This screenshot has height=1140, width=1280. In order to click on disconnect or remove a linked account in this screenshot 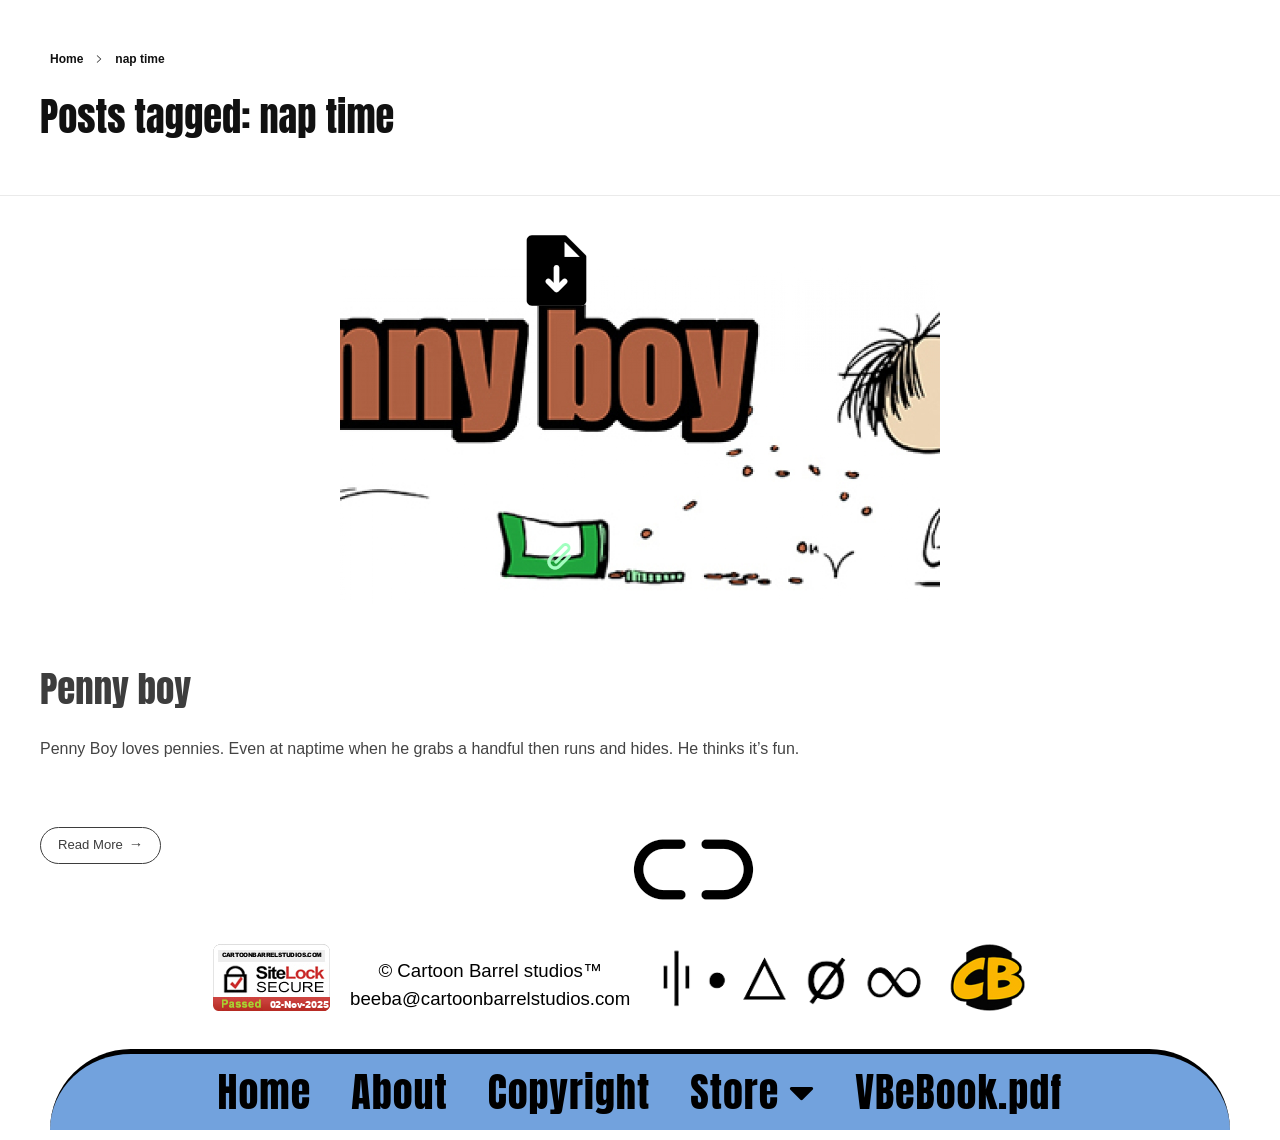, I will do `click(693, 869)`.